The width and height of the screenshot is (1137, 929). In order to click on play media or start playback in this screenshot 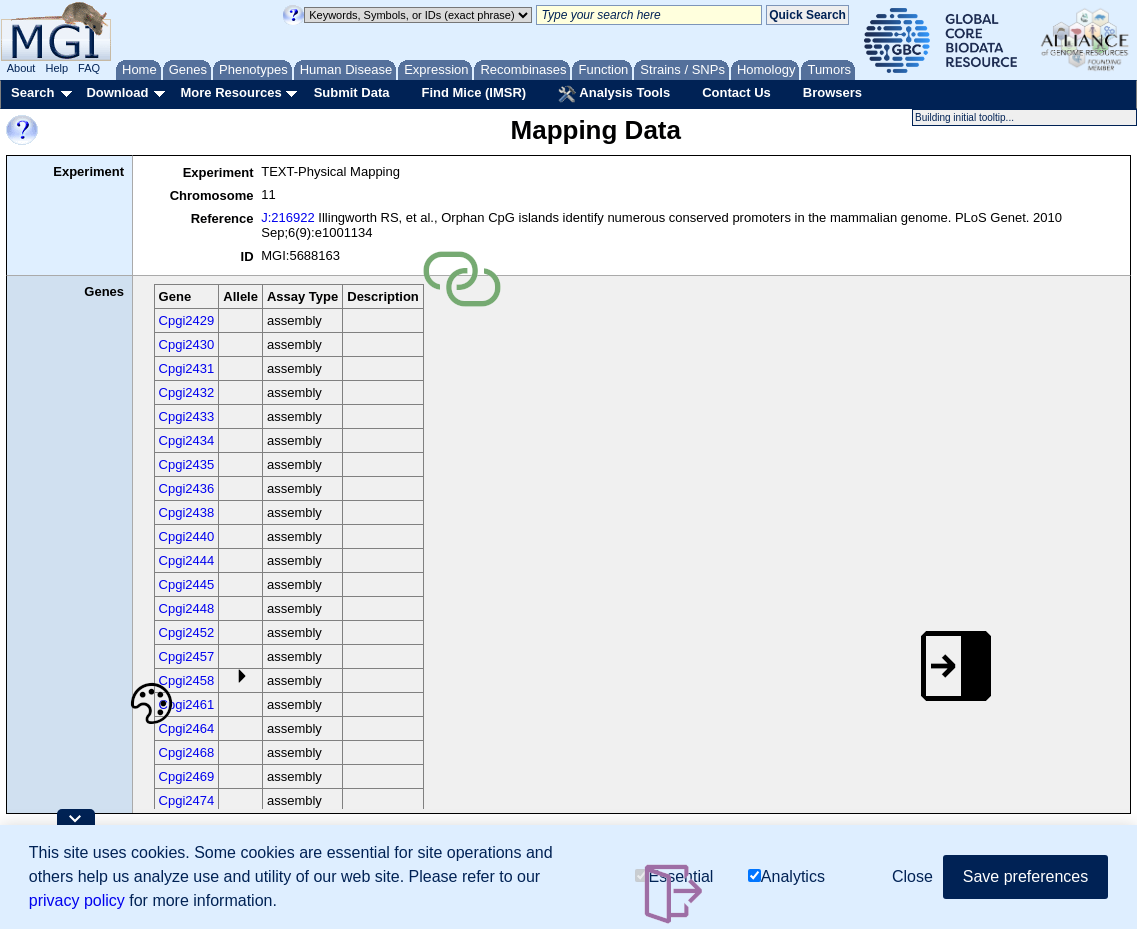, I will do `click(242, 676)`.